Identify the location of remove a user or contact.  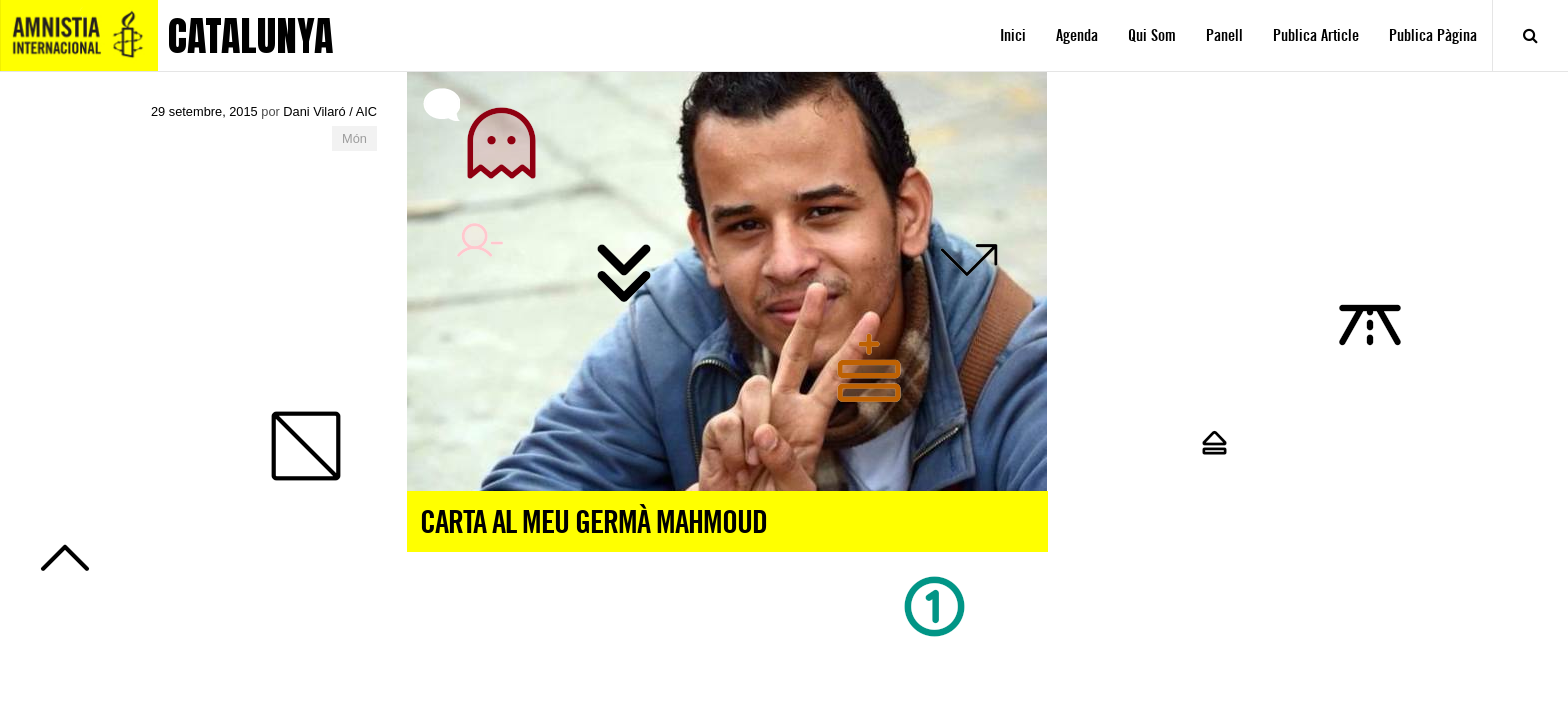
(478, 241).